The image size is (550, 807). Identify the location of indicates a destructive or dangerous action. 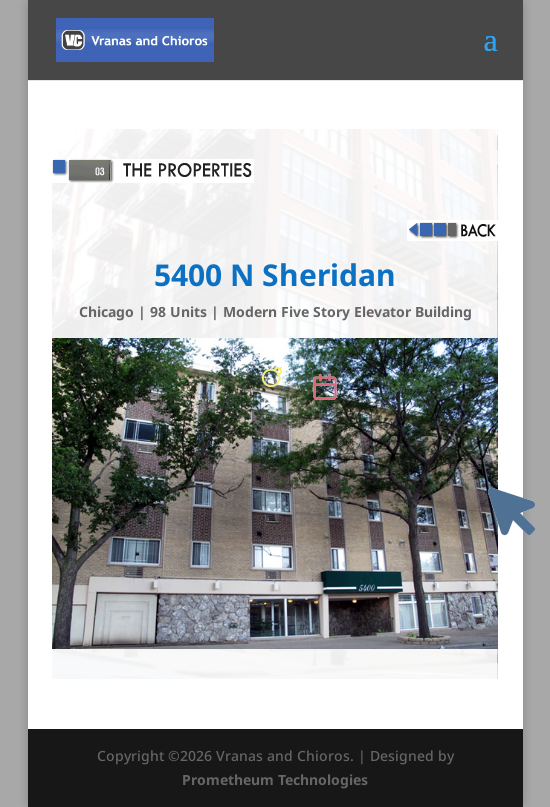
(272, 377).